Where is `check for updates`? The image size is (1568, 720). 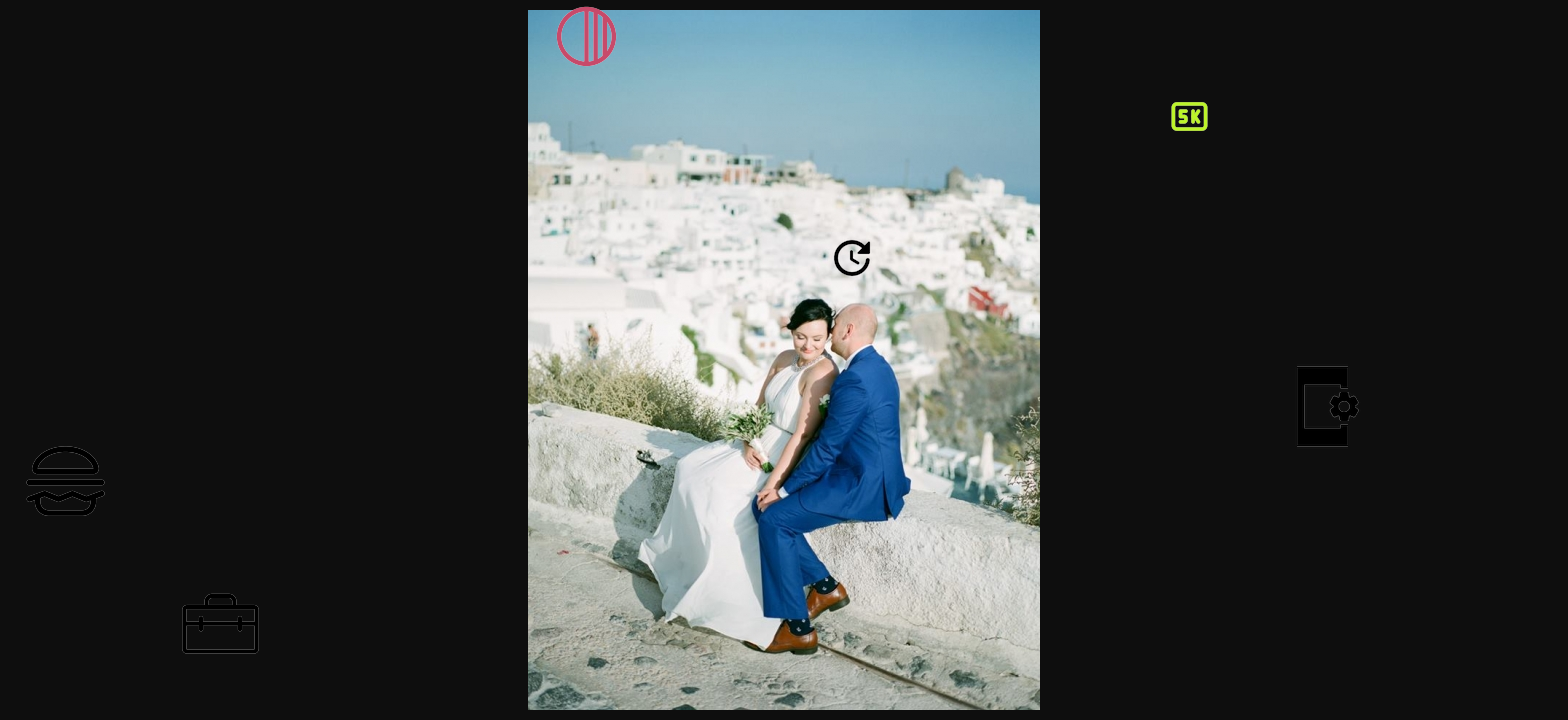 check for updates is located at coordinates (852, 258).